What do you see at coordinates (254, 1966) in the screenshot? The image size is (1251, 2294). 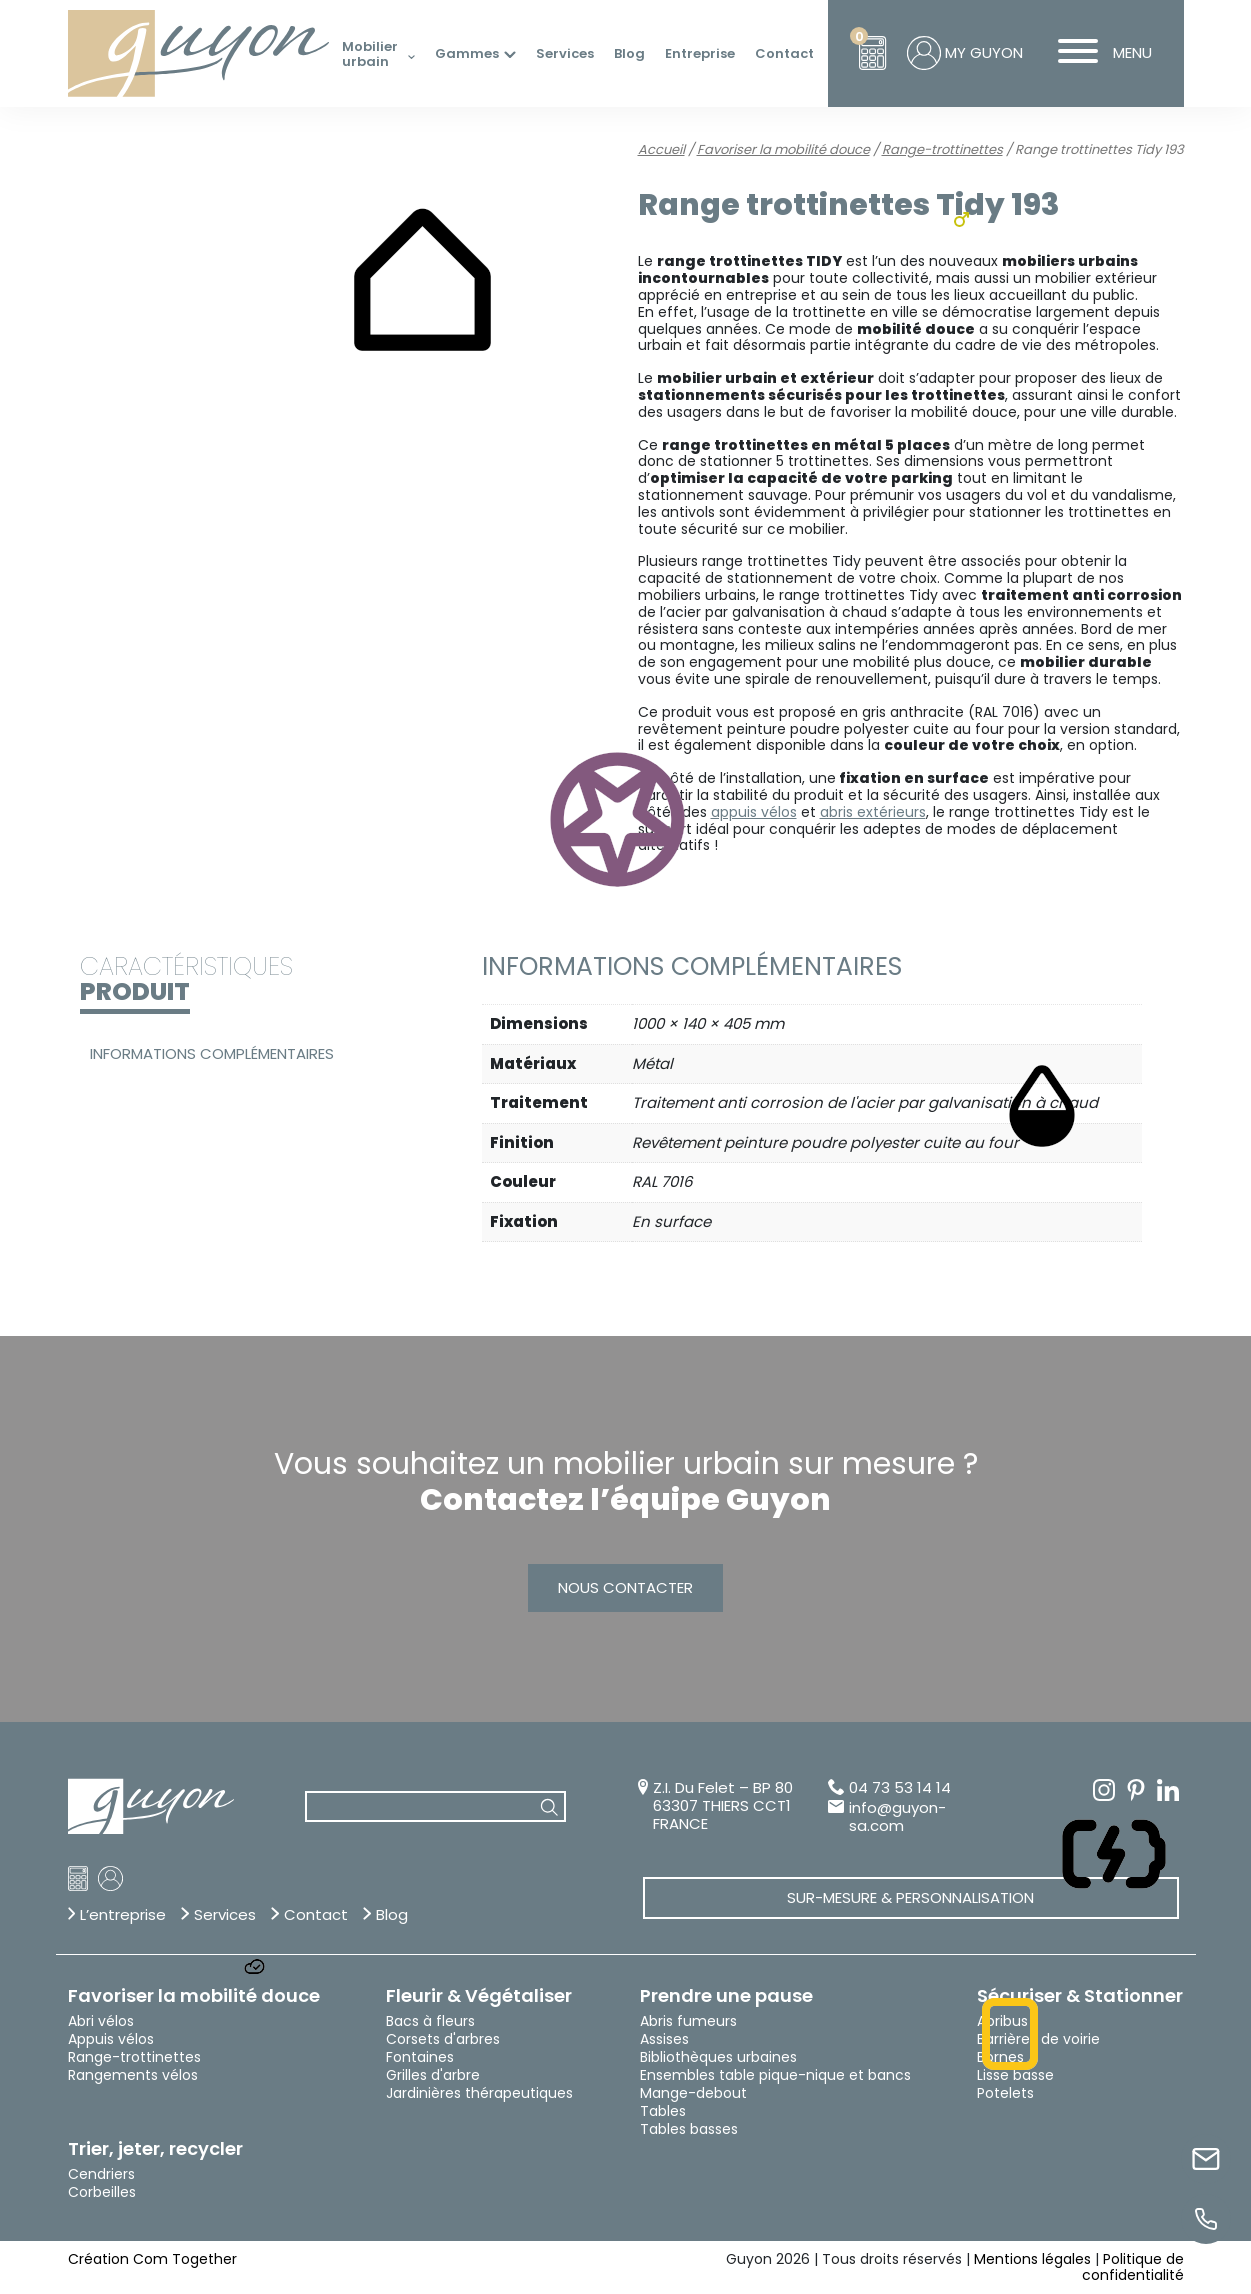 I see `file successfully uploaded to cloud storage` at bounding box center [254, 1966].